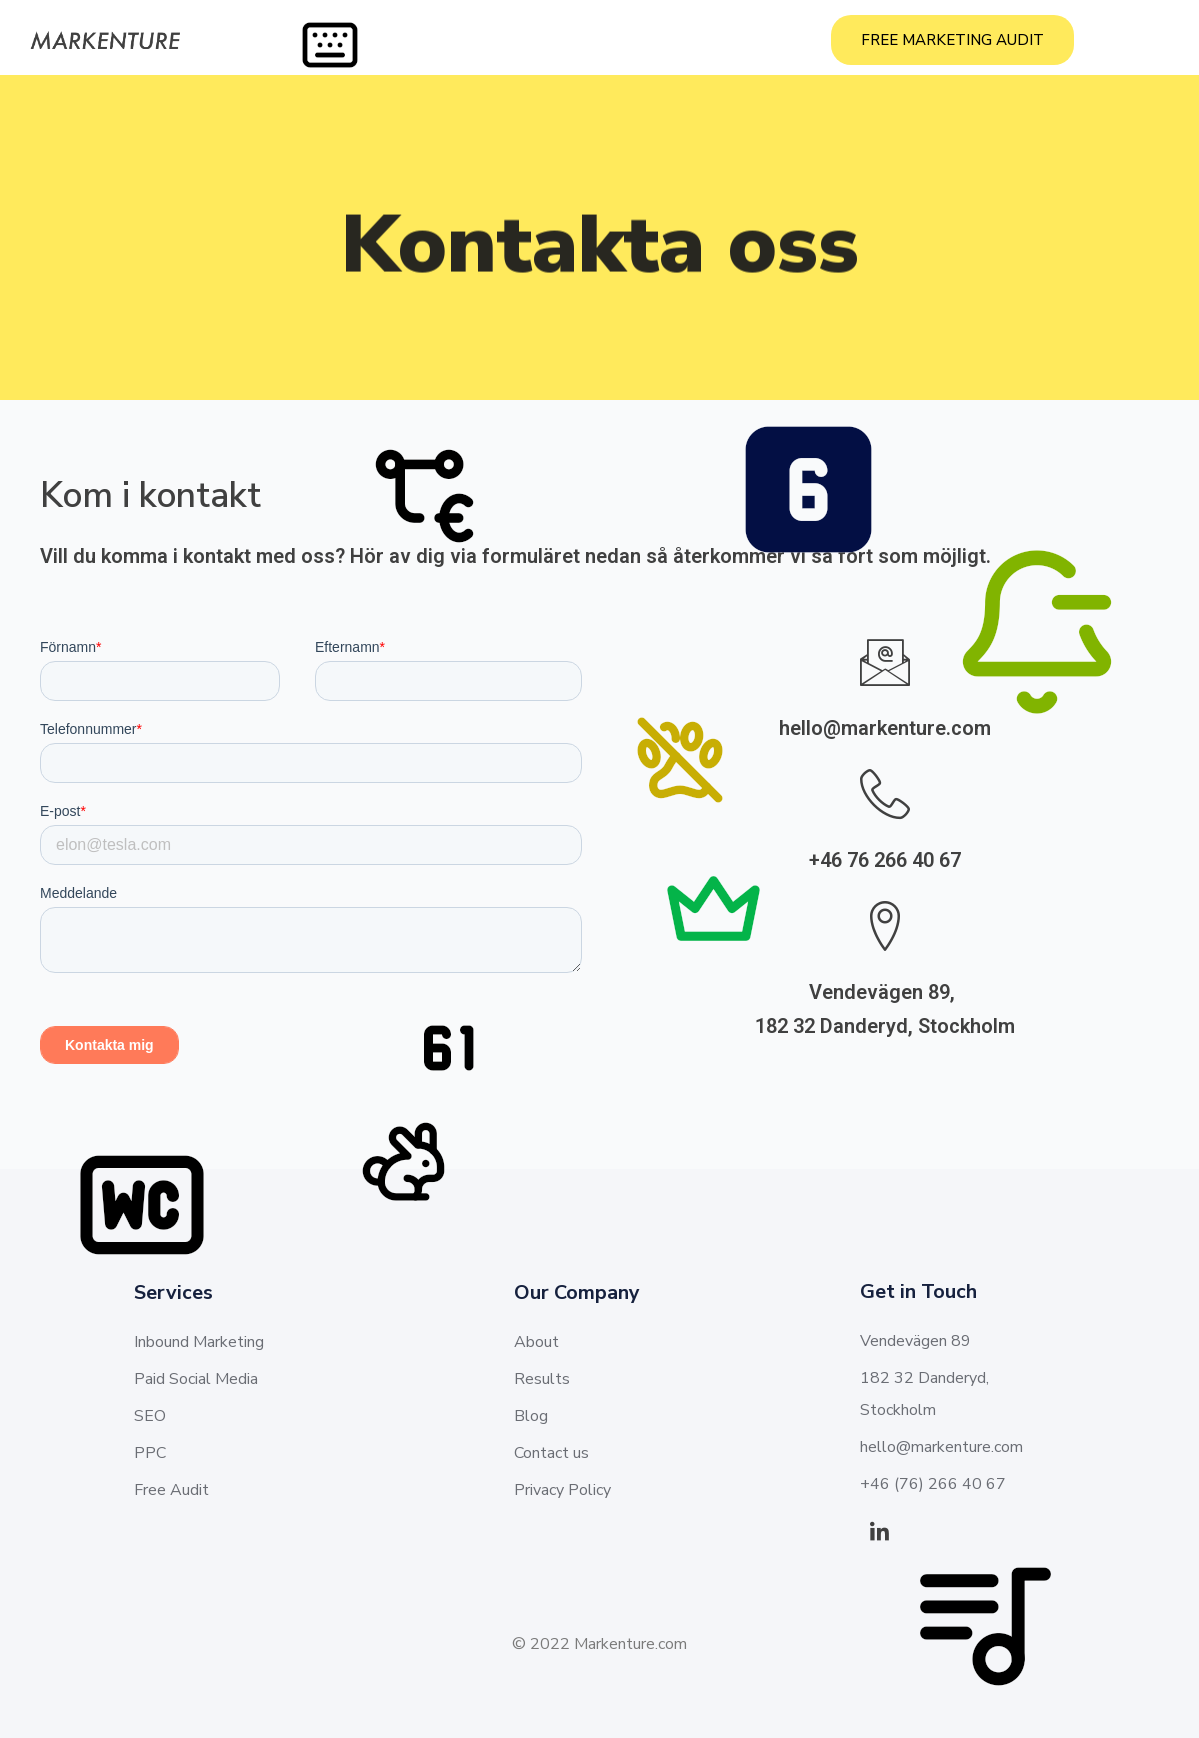 This screenshot has width=1199, height=1738. What do you see at coordinates (808, 489) in the screenshot?
I see `indicates step 6 in a numbered sequence` at bounding box center [808, 489].